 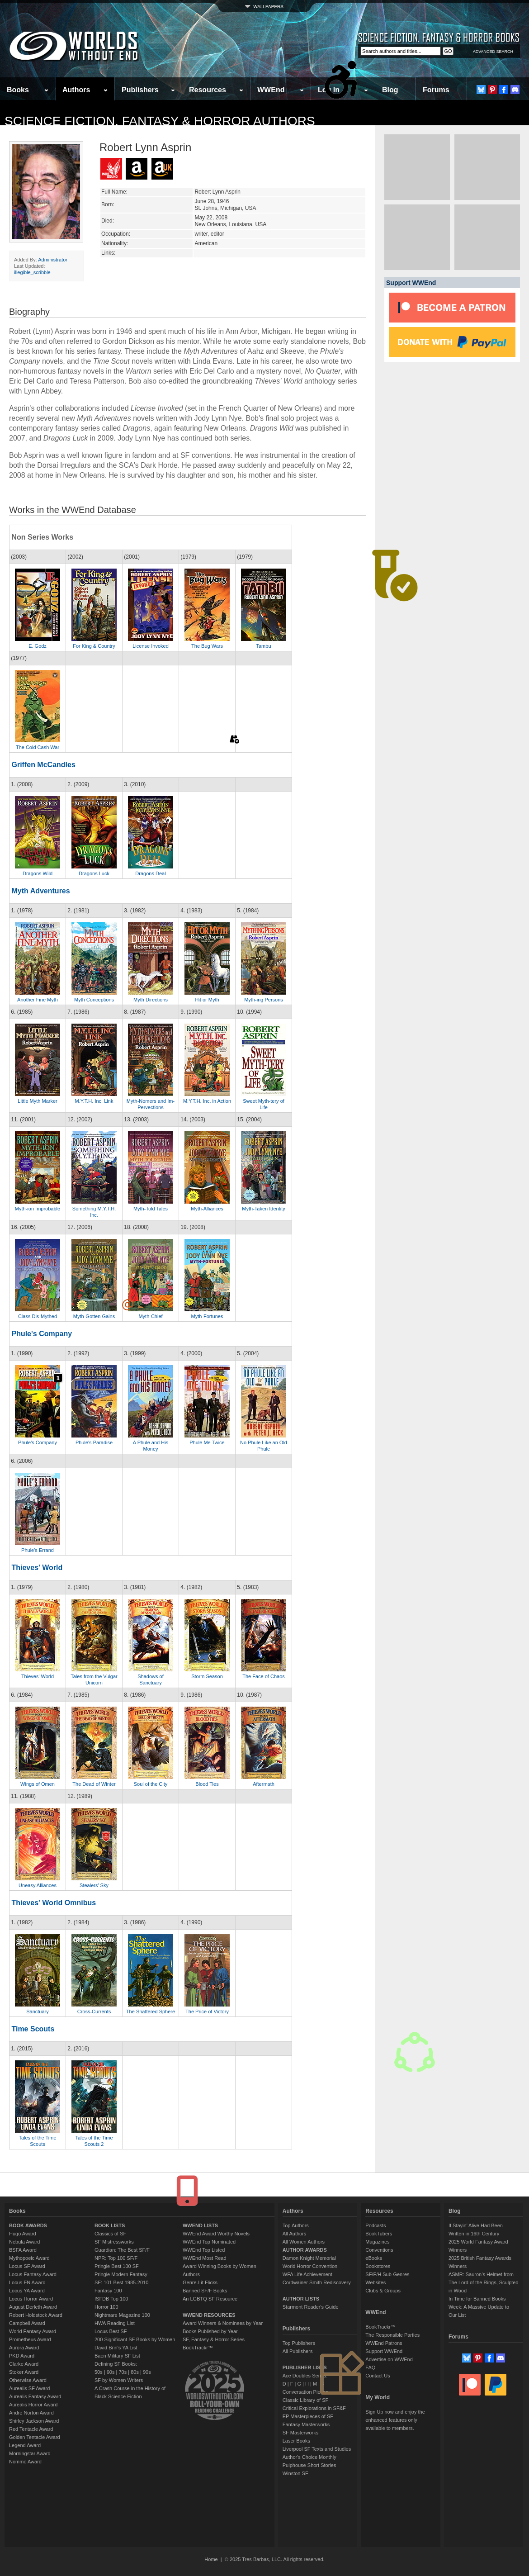 I want to click on open the extensions marketplace, so click(x=340, y=2372).